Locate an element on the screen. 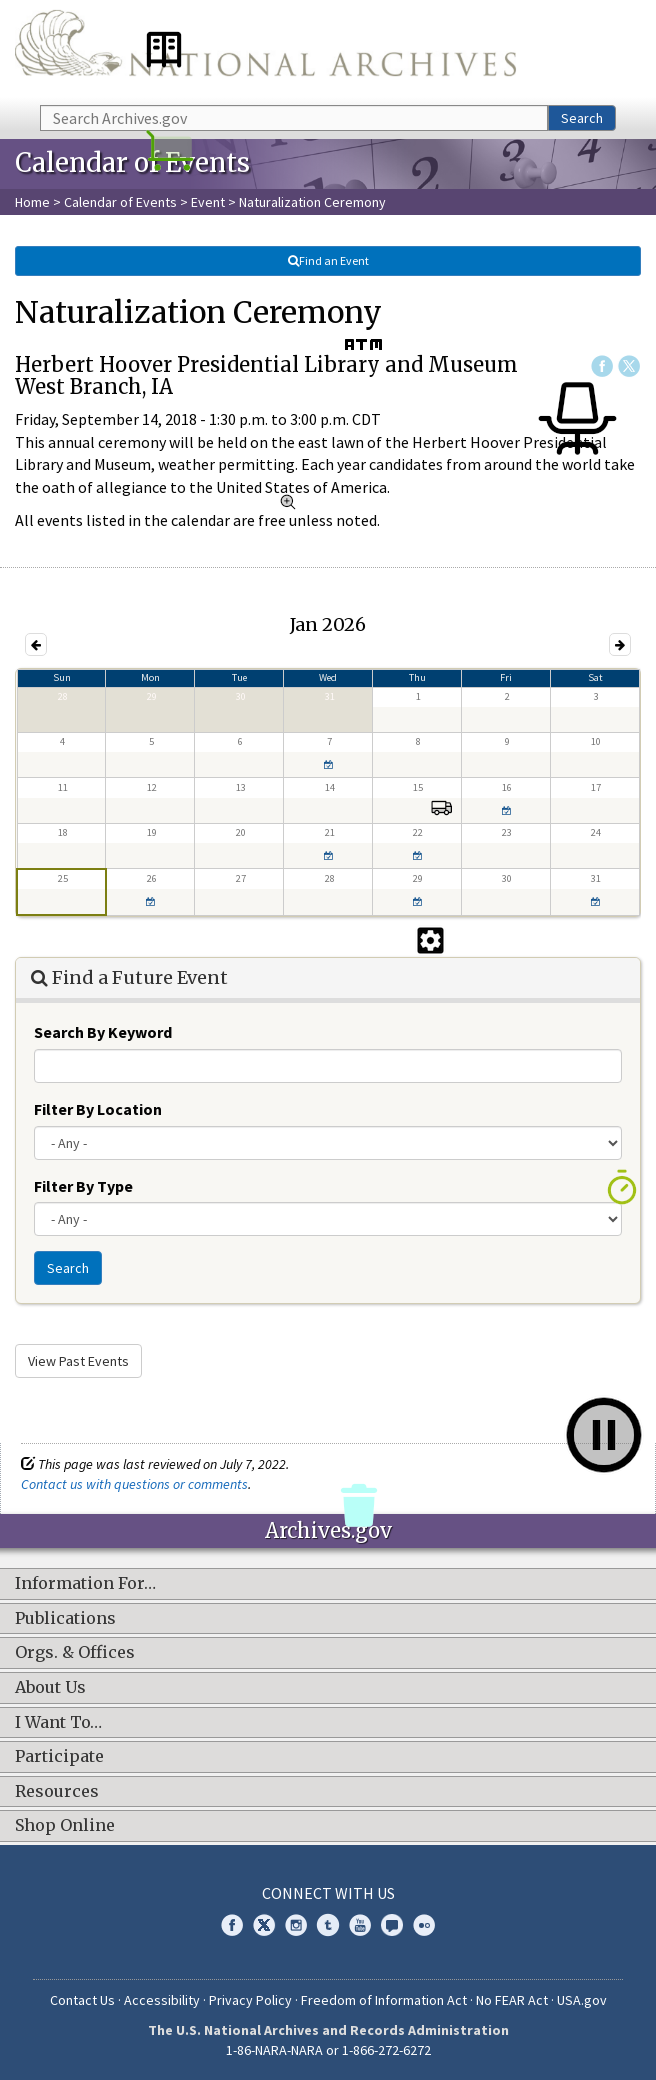  access workspace or office settings is located at coordinates (577, 418).